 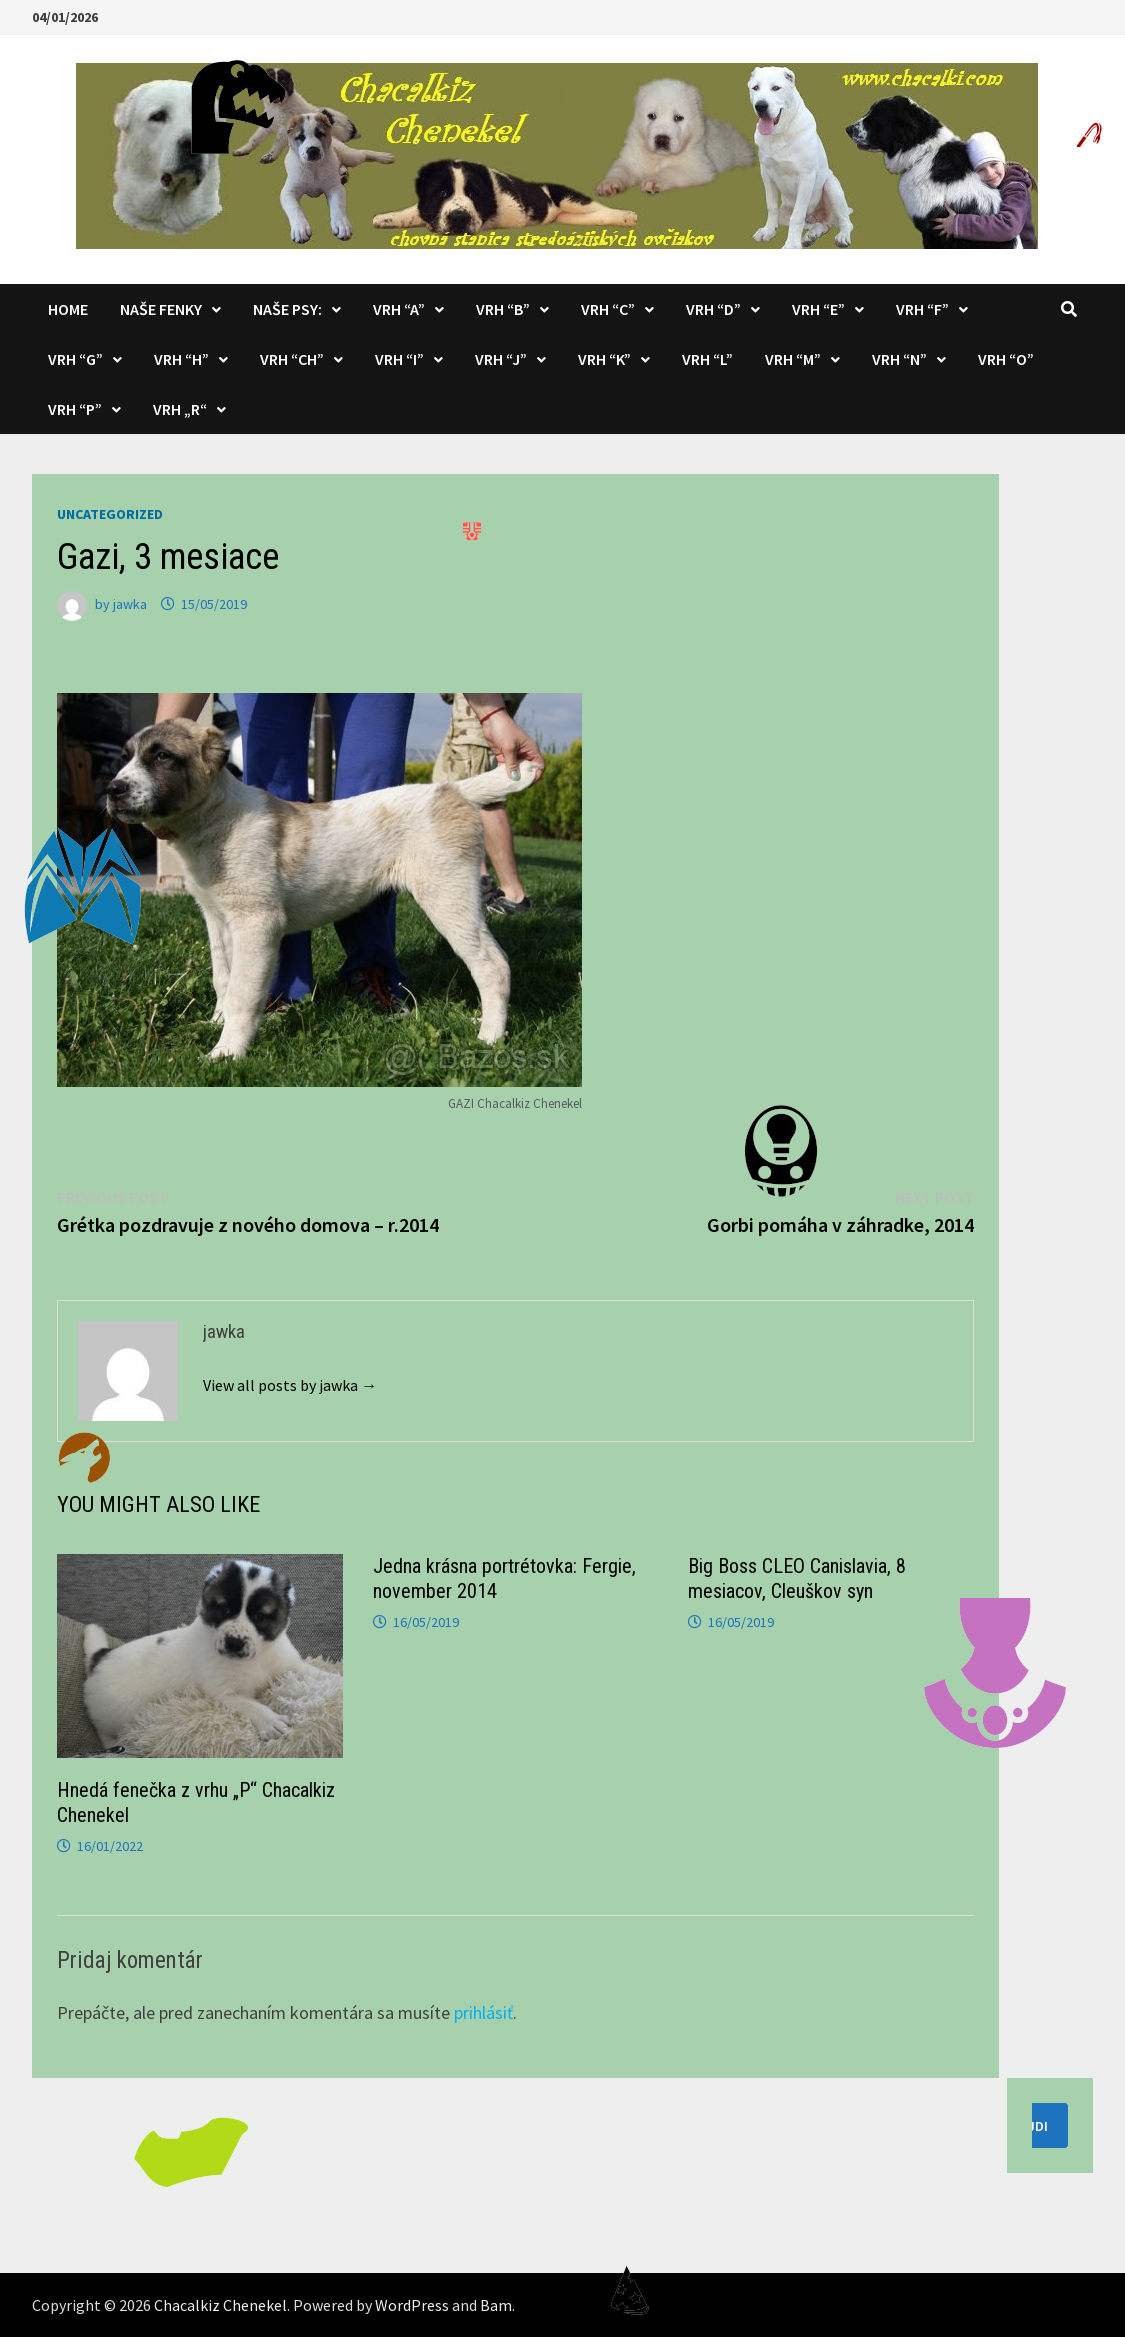 I want to click on view jewelry or accessories collection, so click(x=995, y=1673).